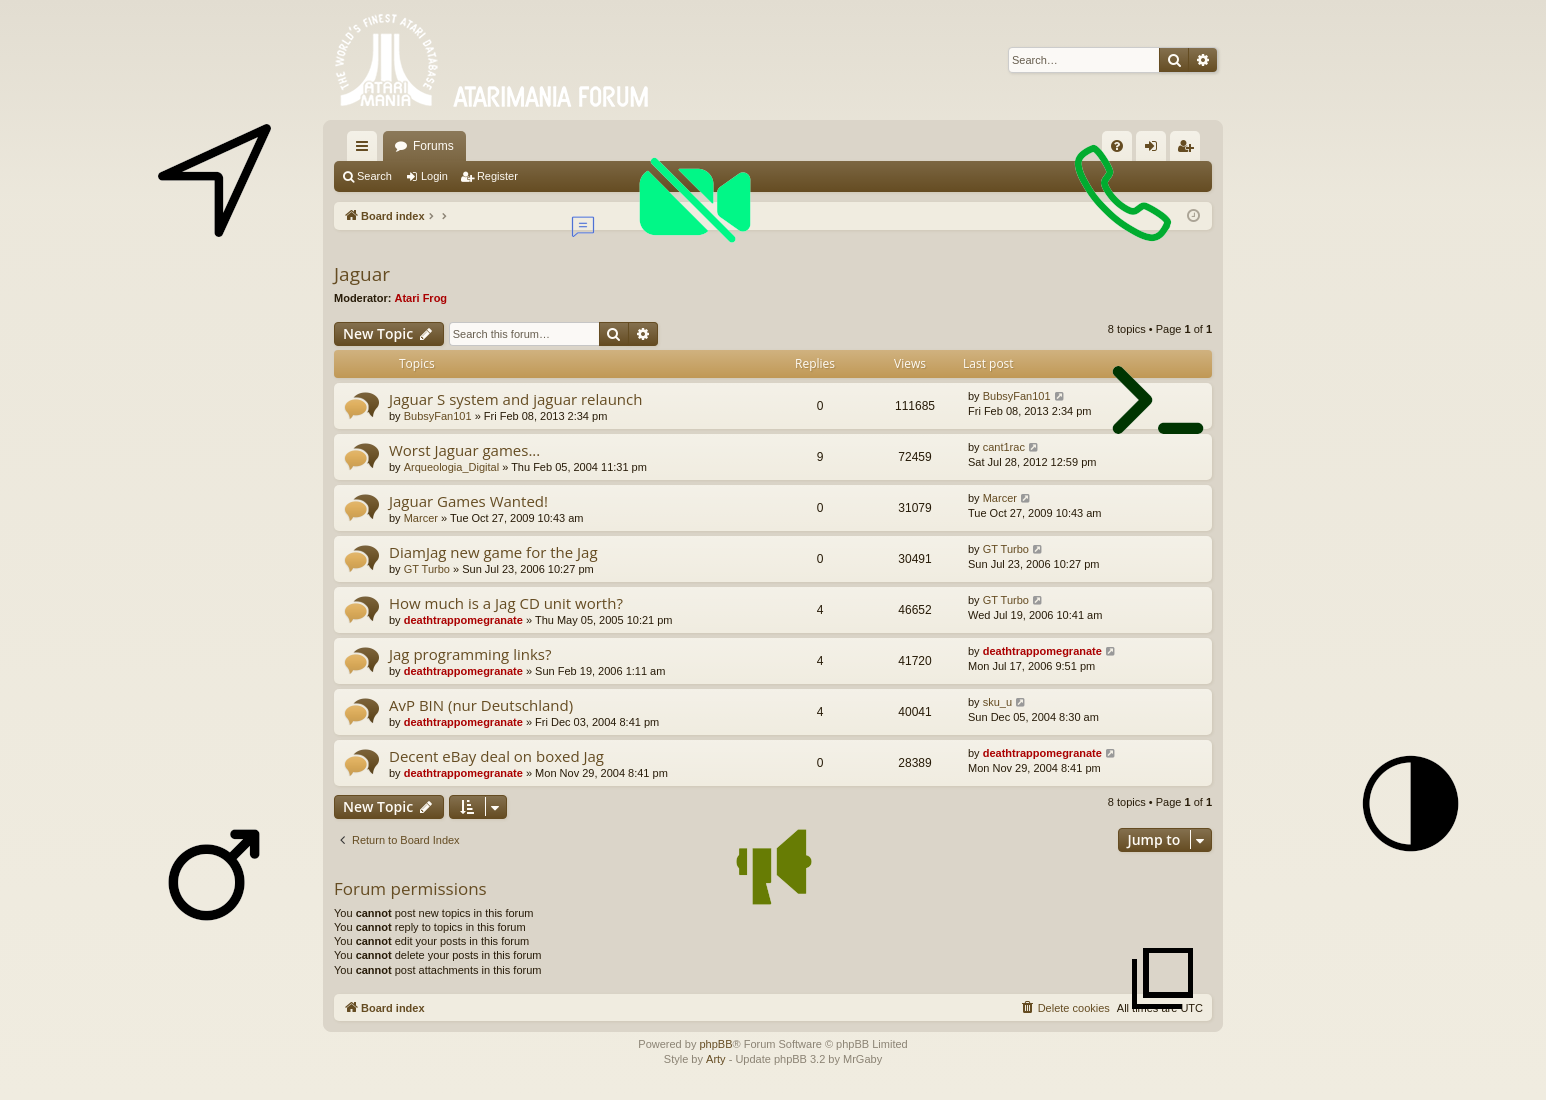 The width and height of the screenshot is (1546, 1100). Describe the element at coordinates (1123, 193) in the screenshot. I see `make a phone call` at that location.